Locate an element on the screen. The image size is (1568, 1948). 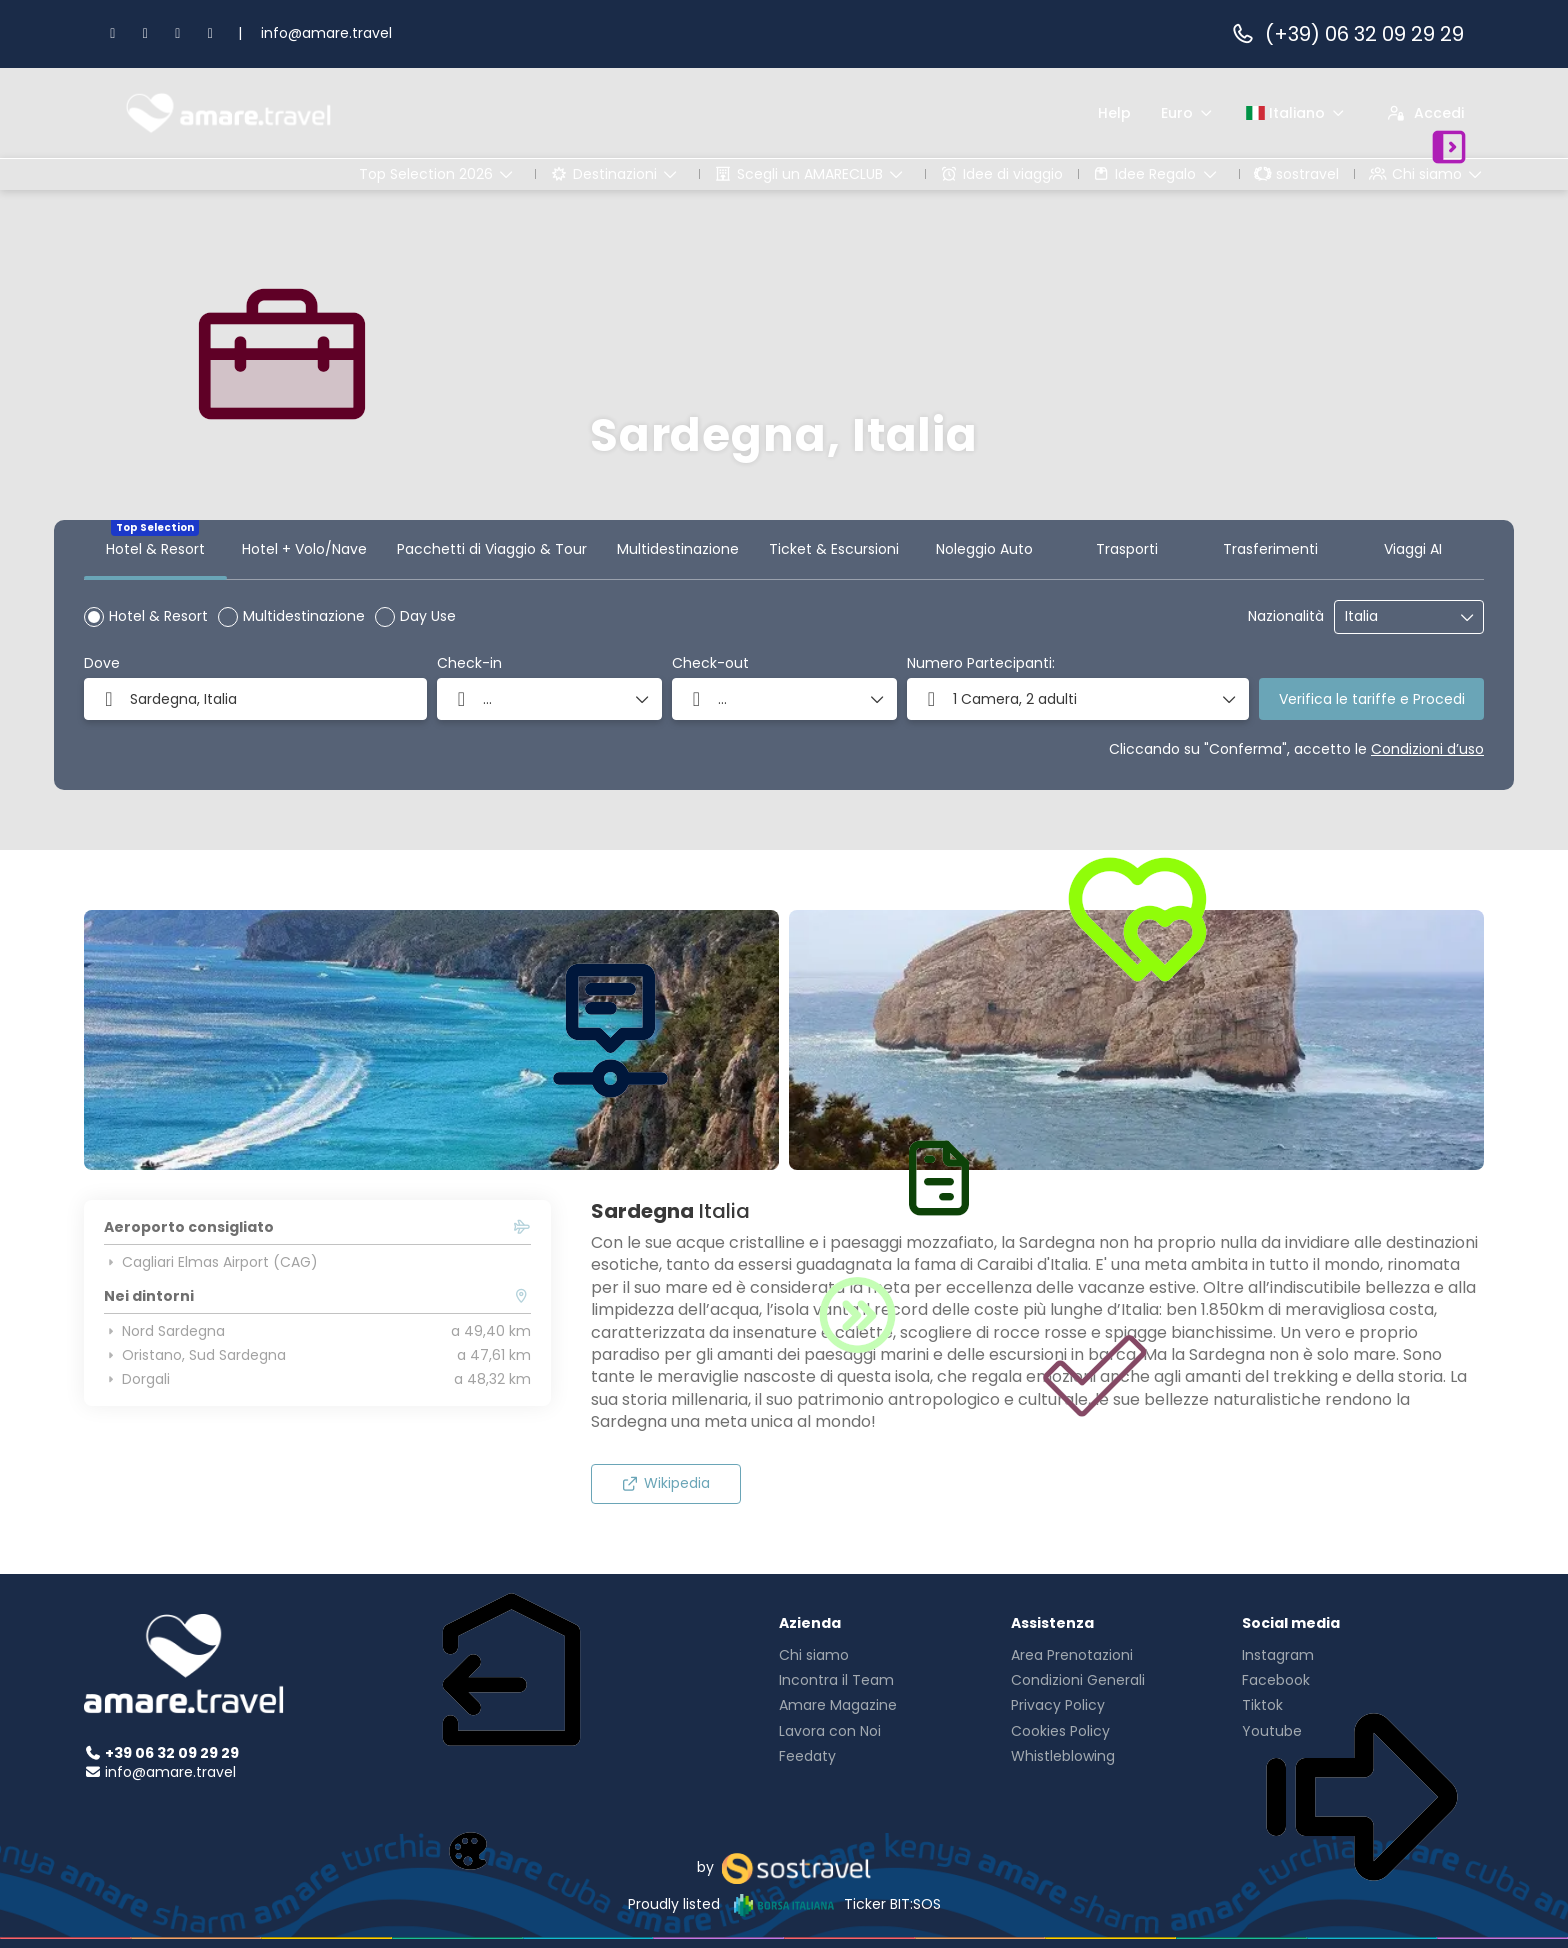
go to next step or page is located at coordinates (1364, 1797).